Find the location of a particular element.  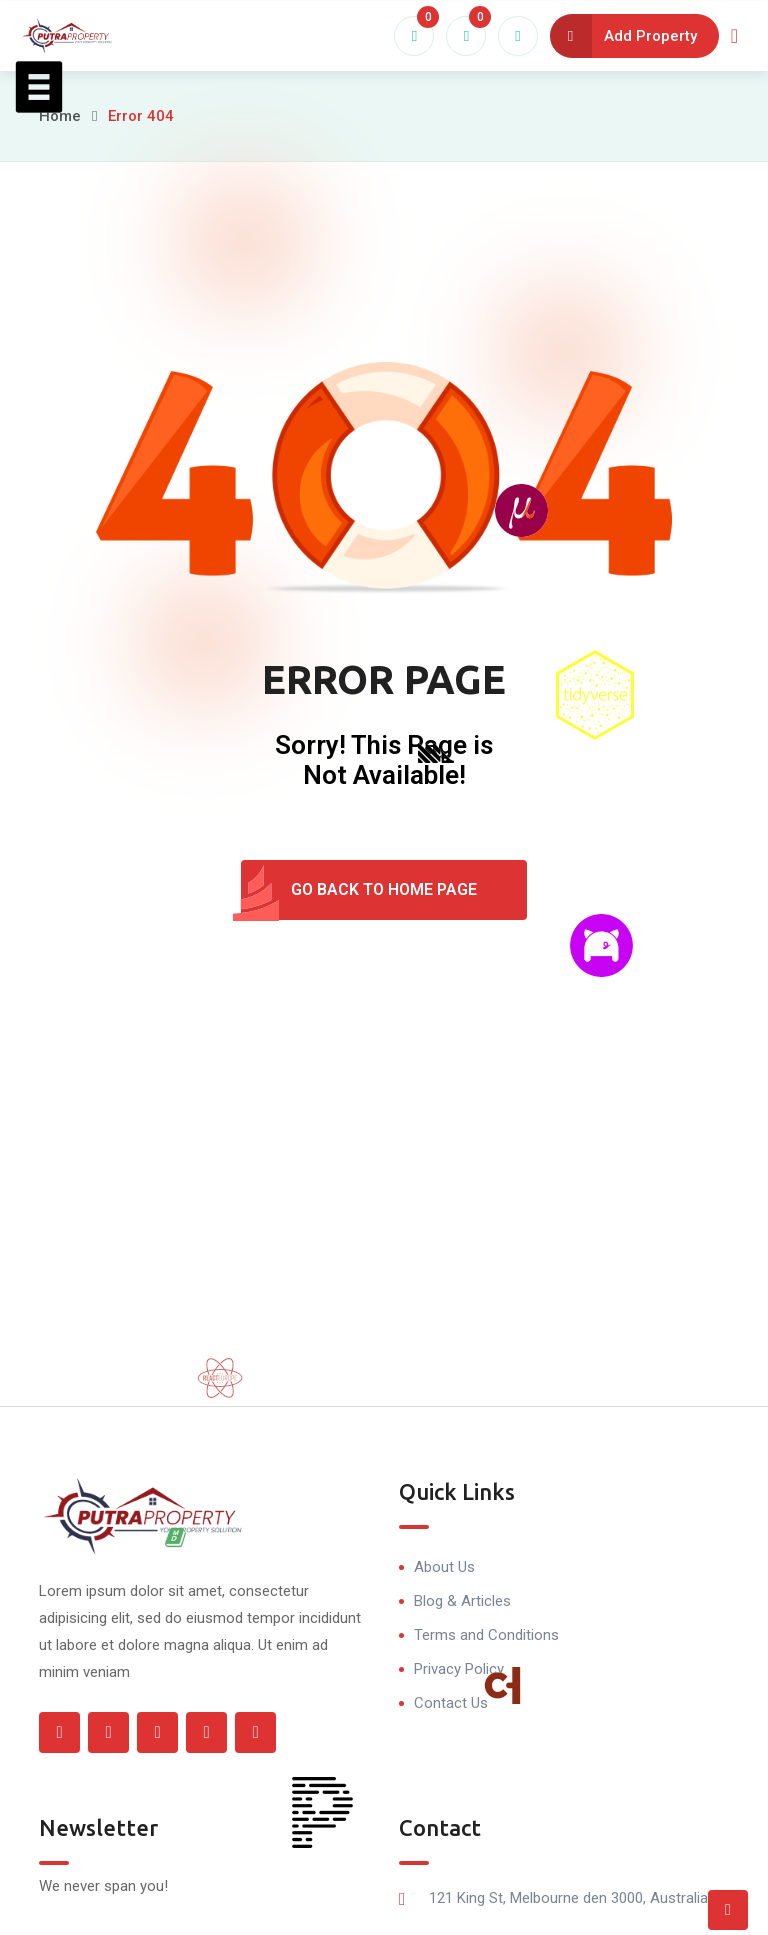

prettier code formatter logo is located at coordinates (322, 1812).